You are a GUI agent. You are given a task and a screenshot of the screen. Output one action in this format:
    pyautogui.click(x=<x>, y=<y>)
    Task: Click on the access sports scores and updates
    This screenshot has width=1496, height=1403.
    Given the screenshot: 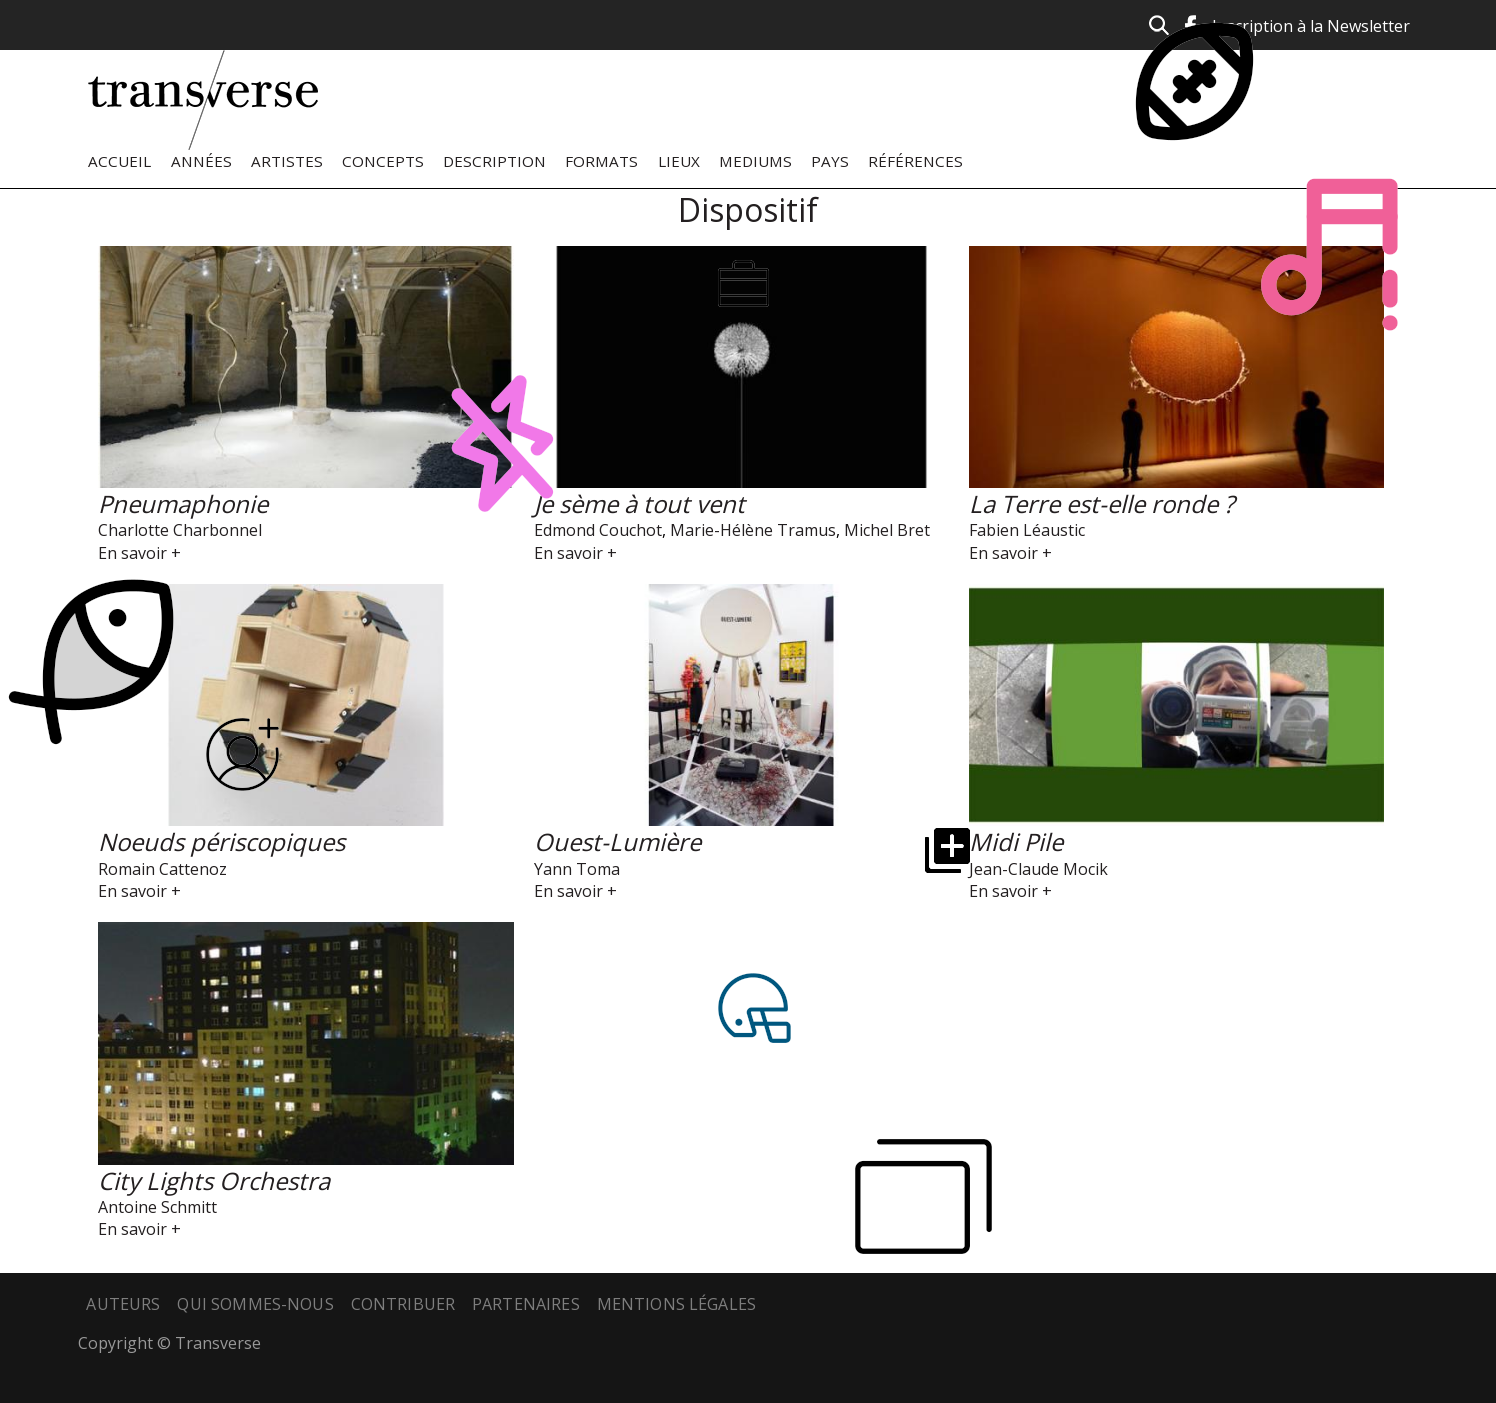 What is the action you would take?
    pyautogui.click(x=1194, y=81)
    